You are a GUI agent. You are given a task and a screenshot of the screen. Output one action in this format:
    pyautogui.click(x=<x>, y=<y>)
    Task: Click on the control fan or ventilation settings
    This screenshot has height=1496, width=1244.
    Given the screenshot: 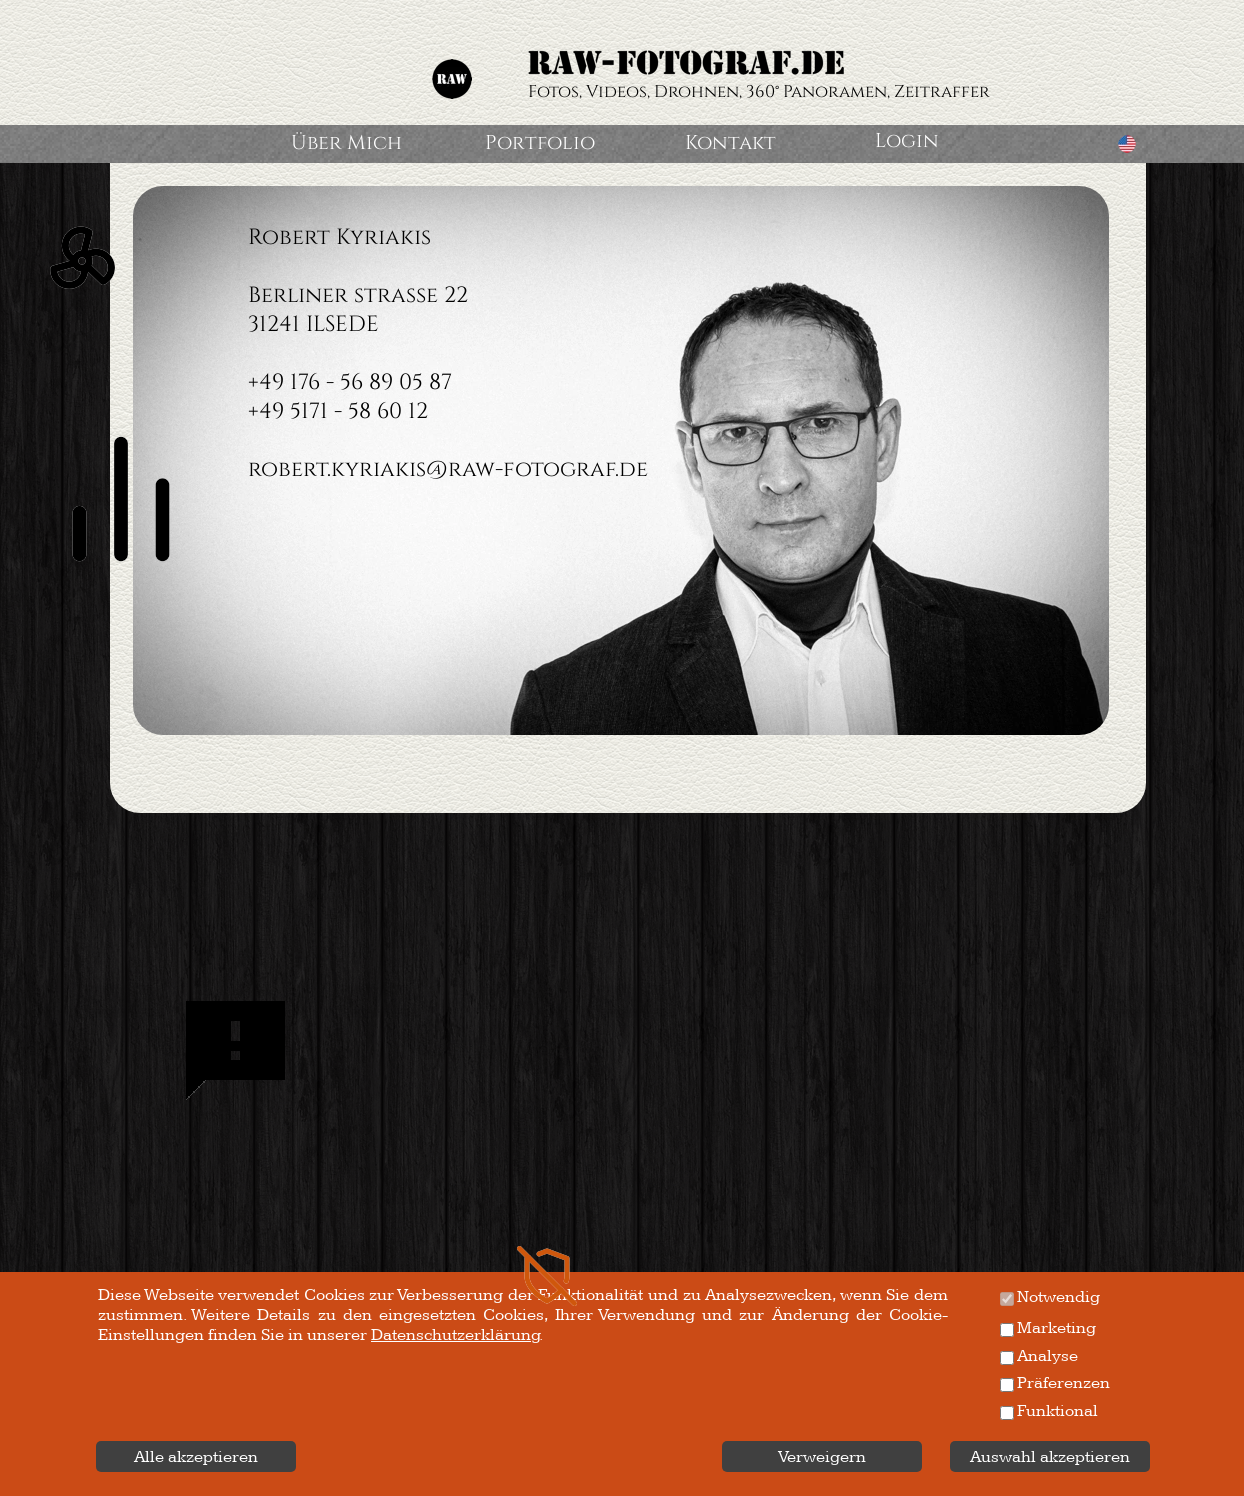 What is the action you would take?
    pyautogui.click(x=82, y=261)
    